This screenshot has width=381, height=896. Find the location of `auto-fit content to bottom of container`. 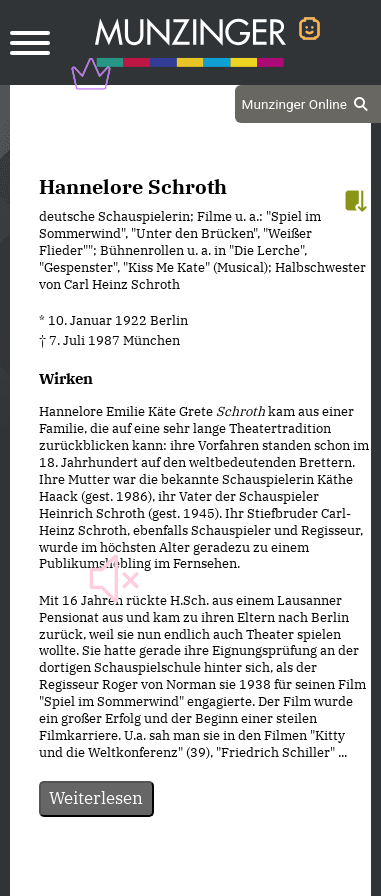

auto-fit content to bottom of container is located at coordinates (355, 200).